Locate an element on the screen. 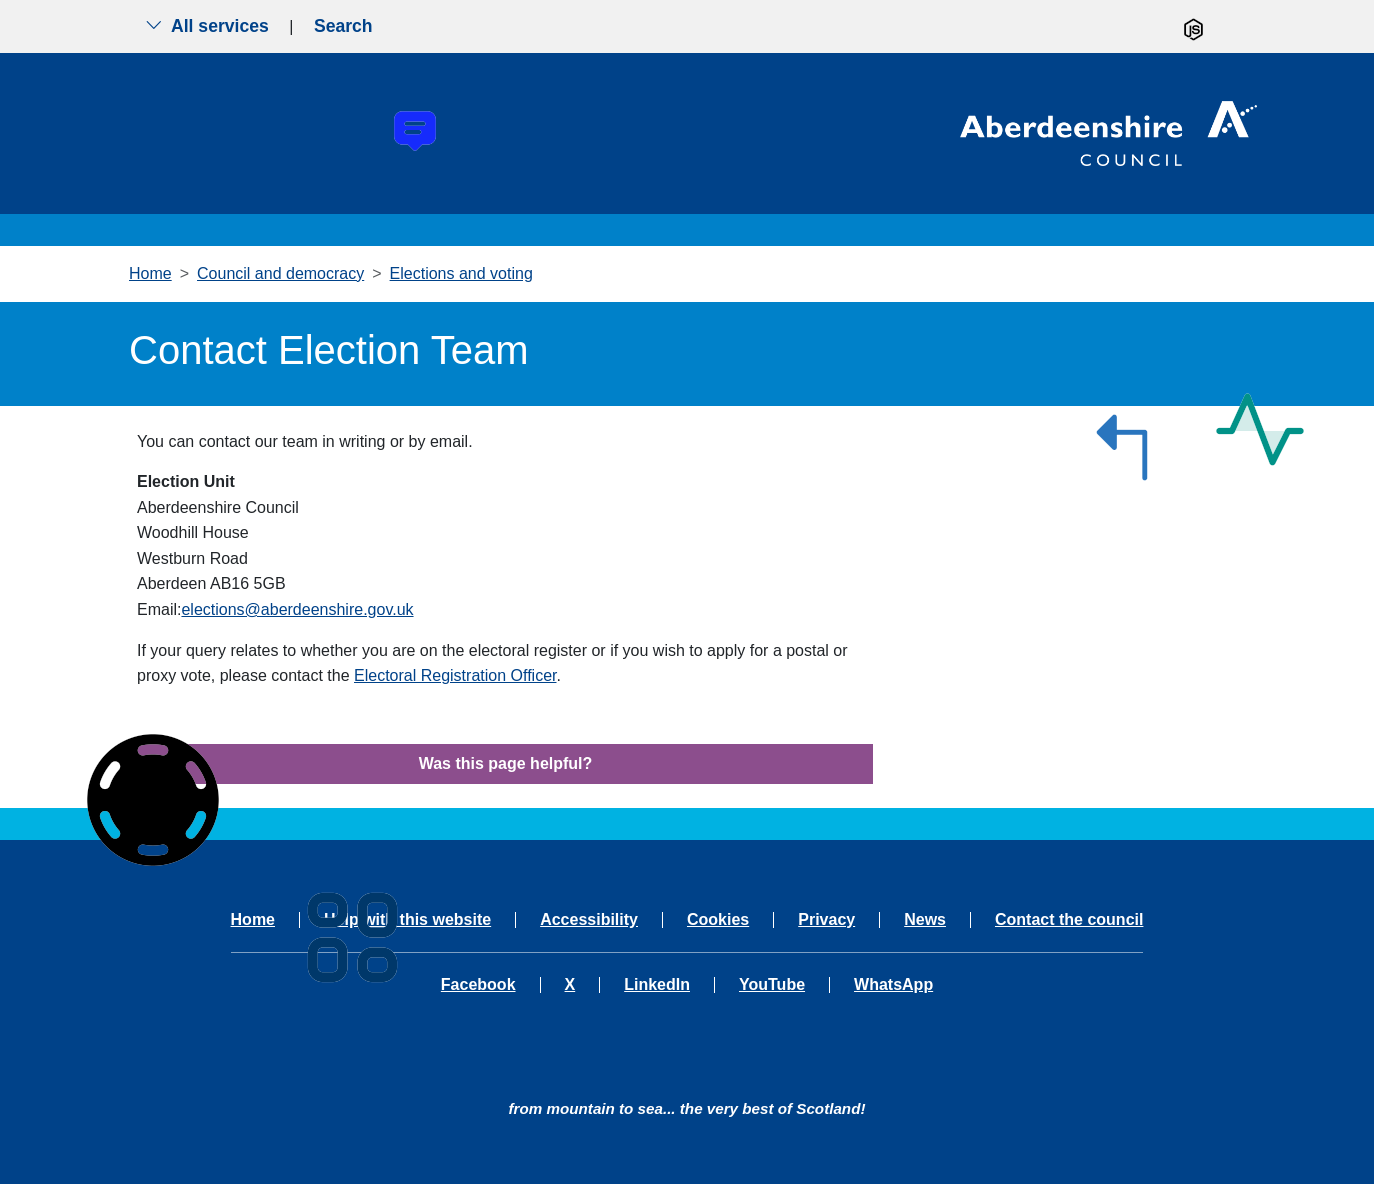 The height and width of the screenshot is (1184, 1374). Node.js runtime or server-side JavaScript indicator is located at coordinates (1193, 29).